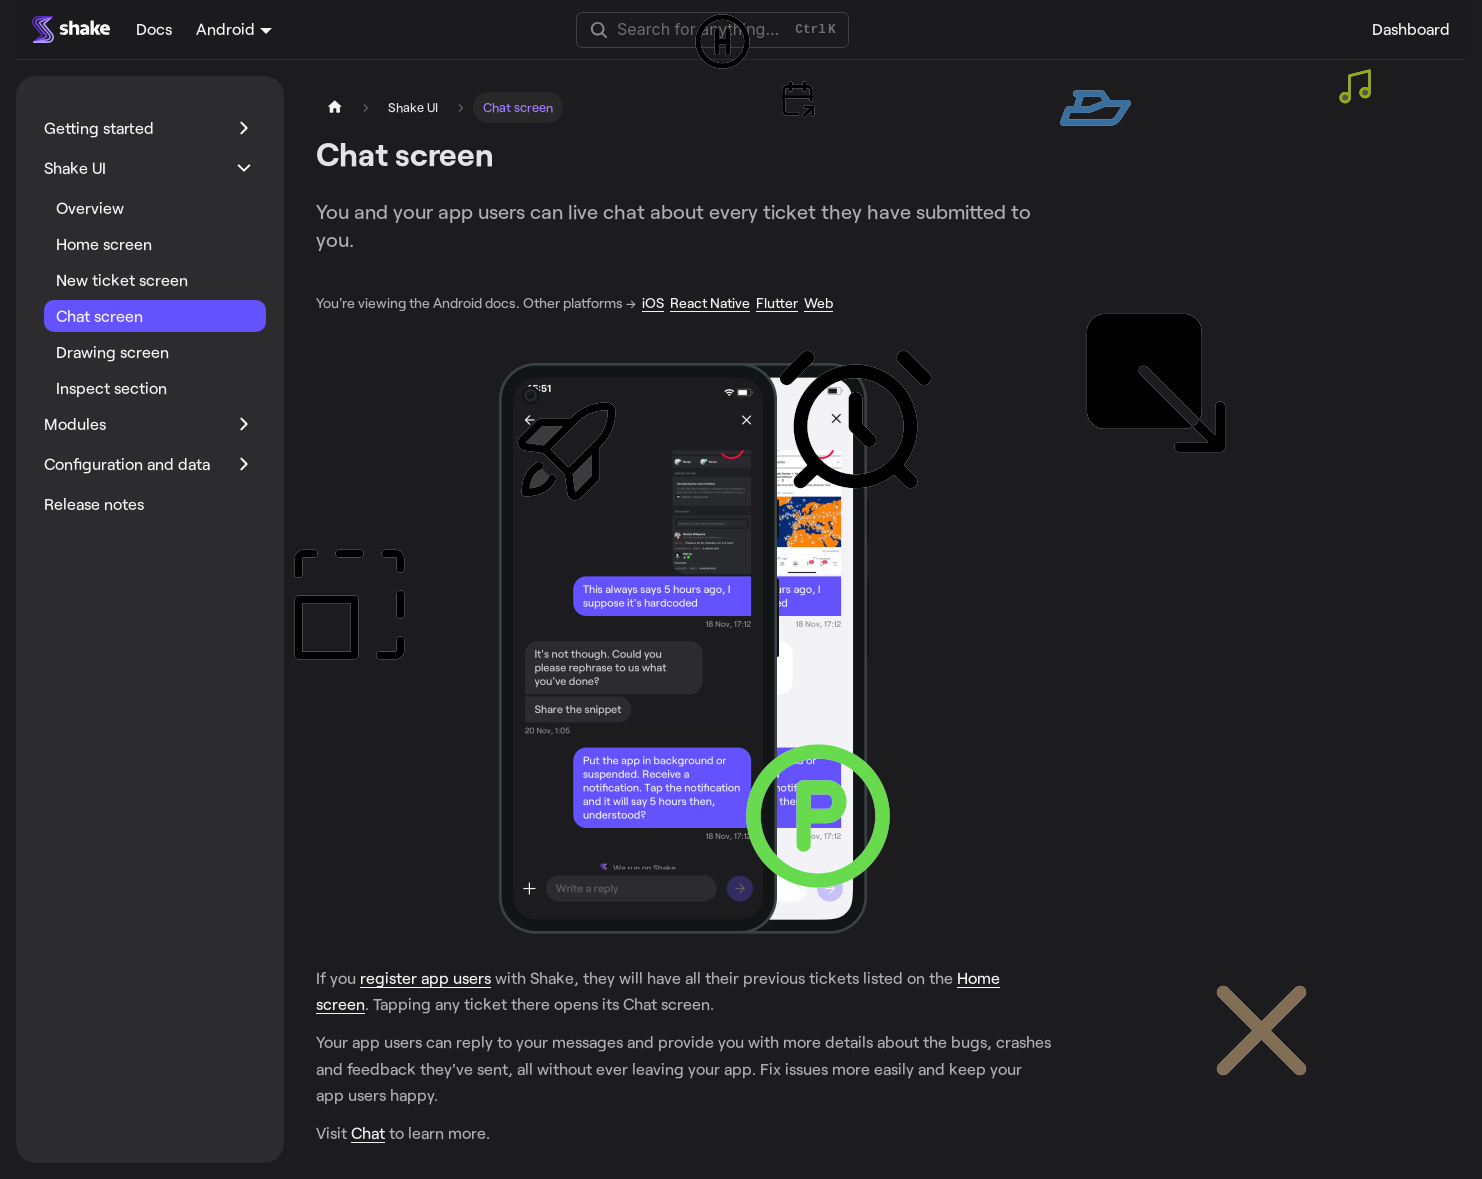  I want to click on access music library or audio files, so click(1357, 87).